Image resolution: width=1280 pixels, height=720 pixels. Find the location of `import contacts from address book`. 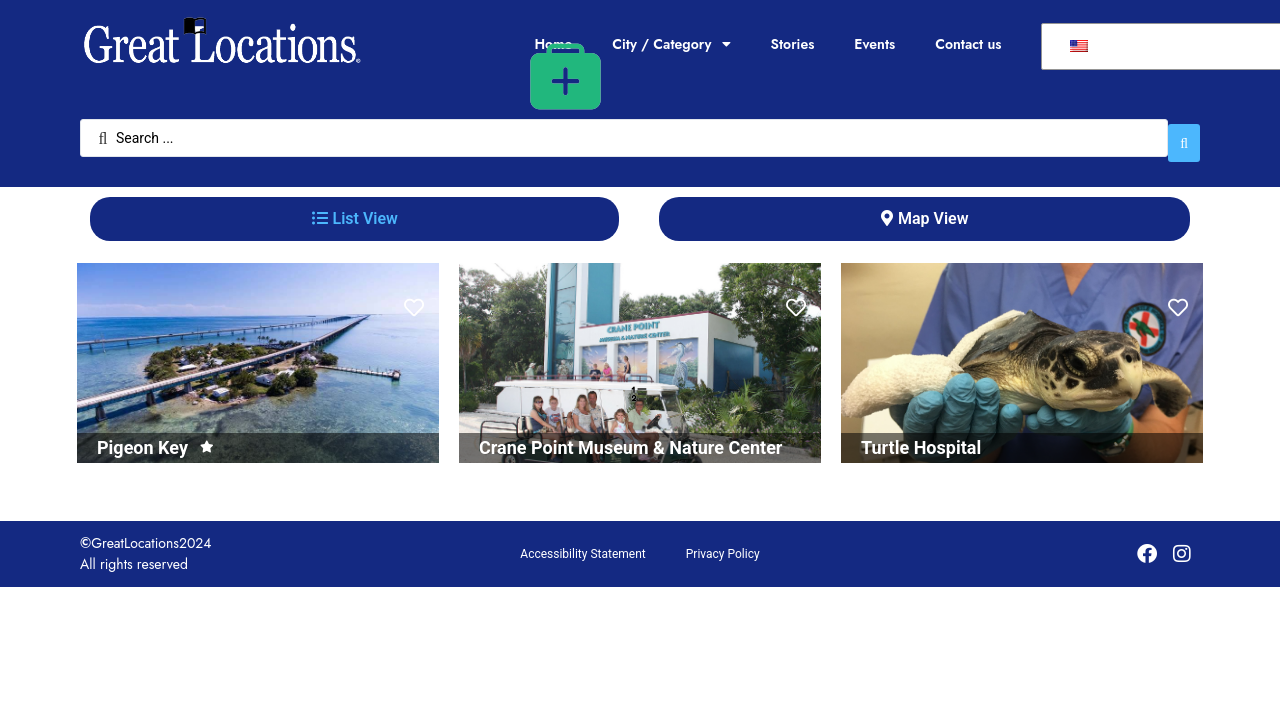

import contacts from address book is located at coordinates (195, 25).